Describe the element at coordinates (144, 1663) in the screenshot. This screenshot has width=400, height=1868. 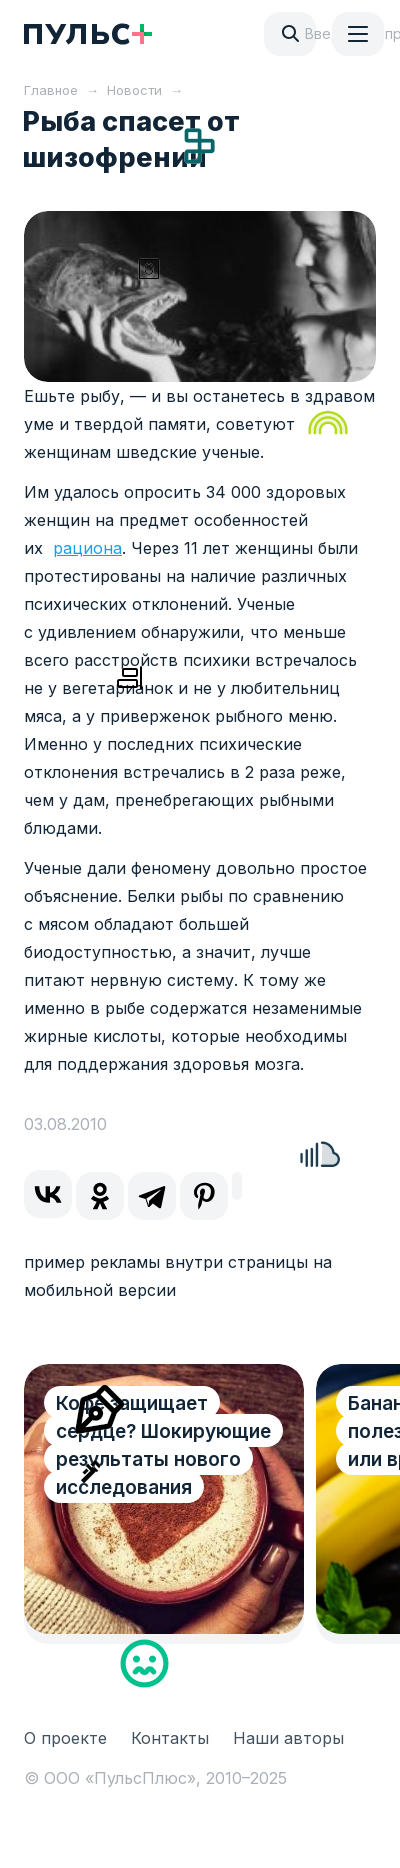
I see `indicates anxious or nervous status` at that location.